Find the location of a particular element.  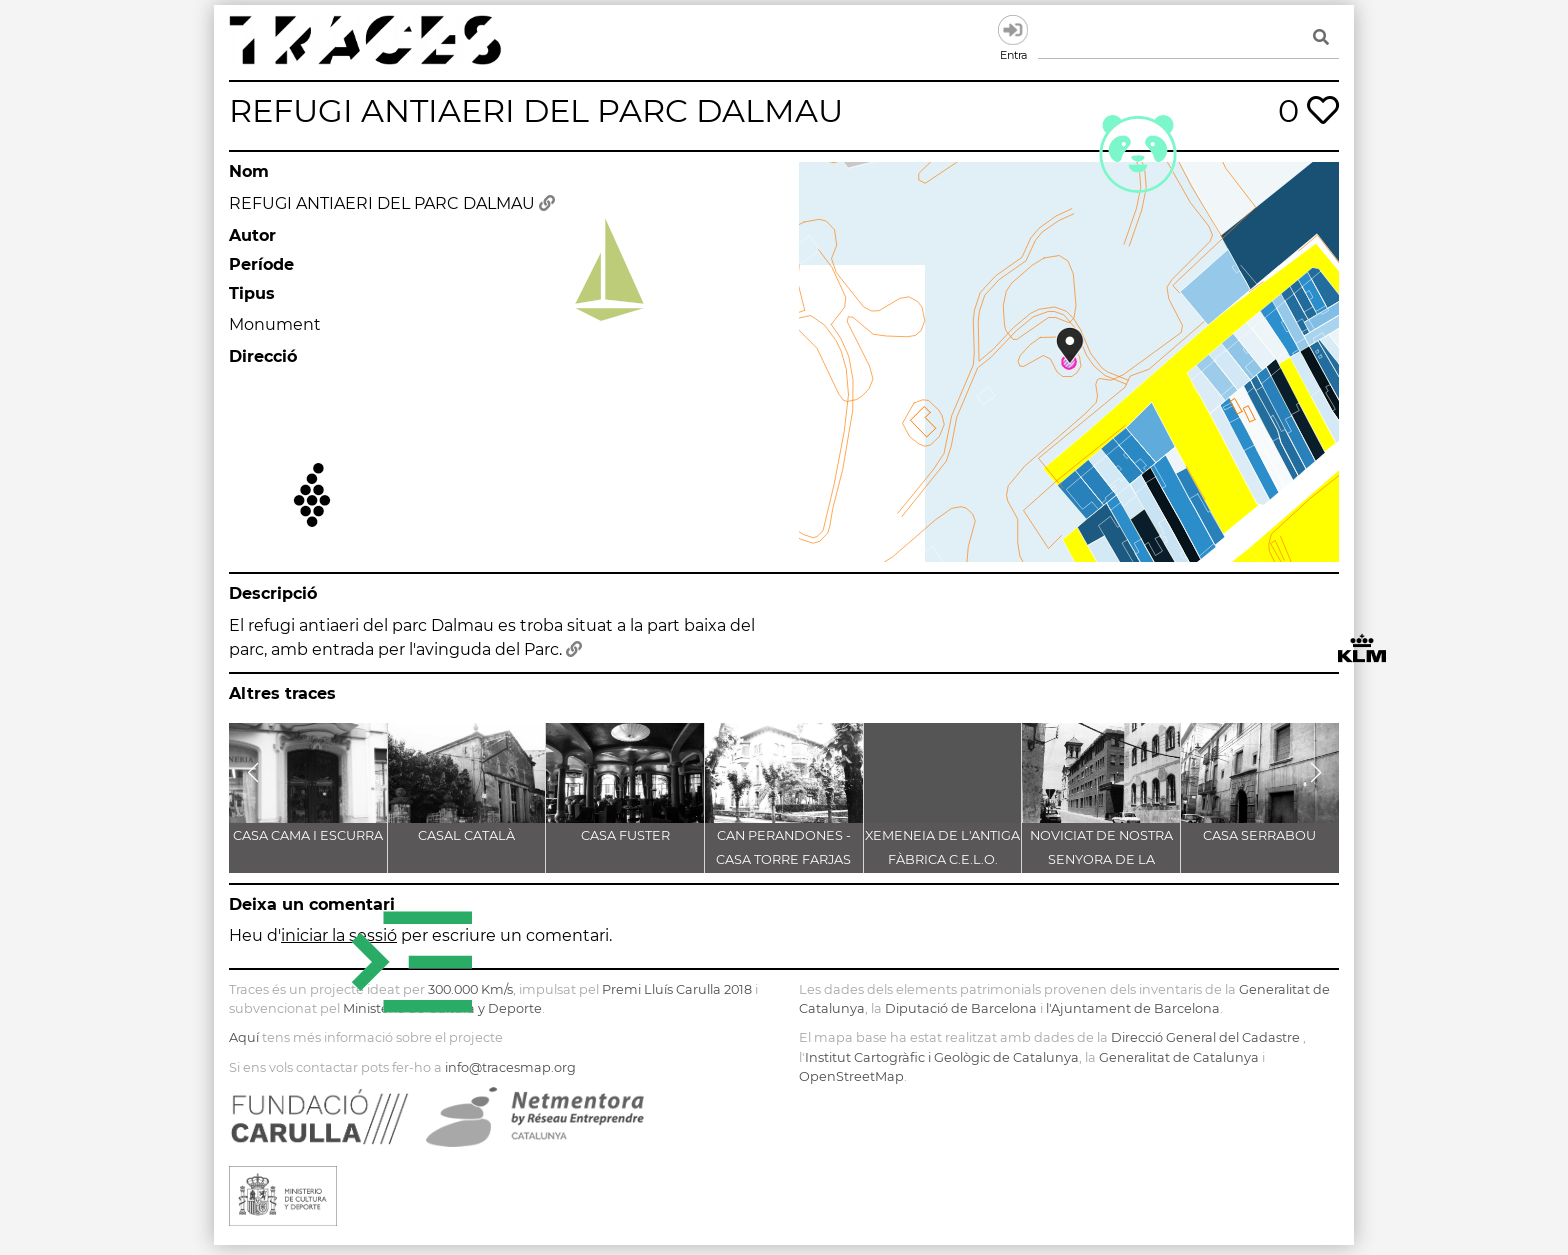

istio service mesh logo is located at coordinates (609, 269).